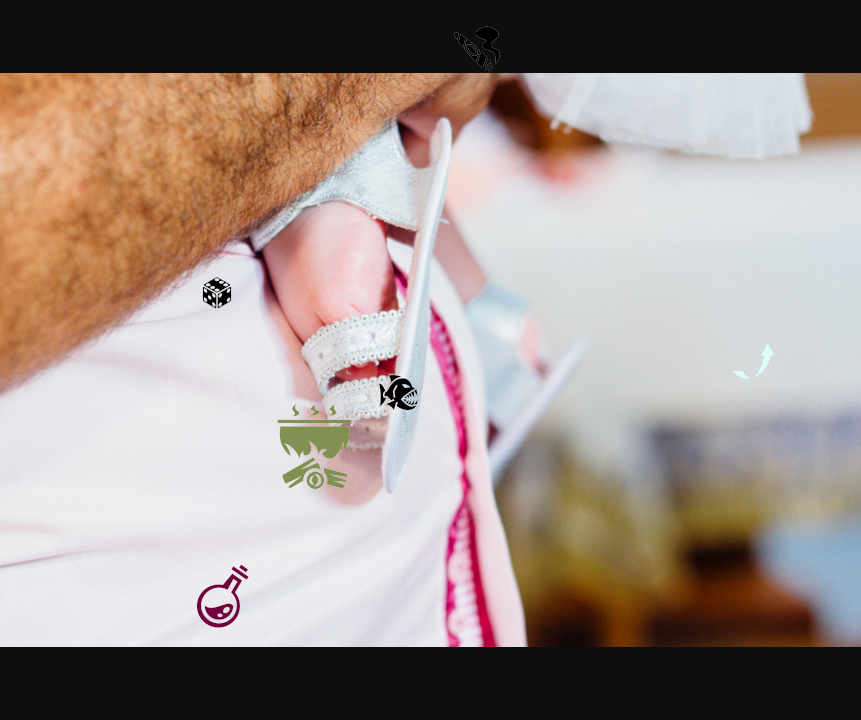  I want to click on indicates a dangerous creature or hazard in a game, so click(398, 392).